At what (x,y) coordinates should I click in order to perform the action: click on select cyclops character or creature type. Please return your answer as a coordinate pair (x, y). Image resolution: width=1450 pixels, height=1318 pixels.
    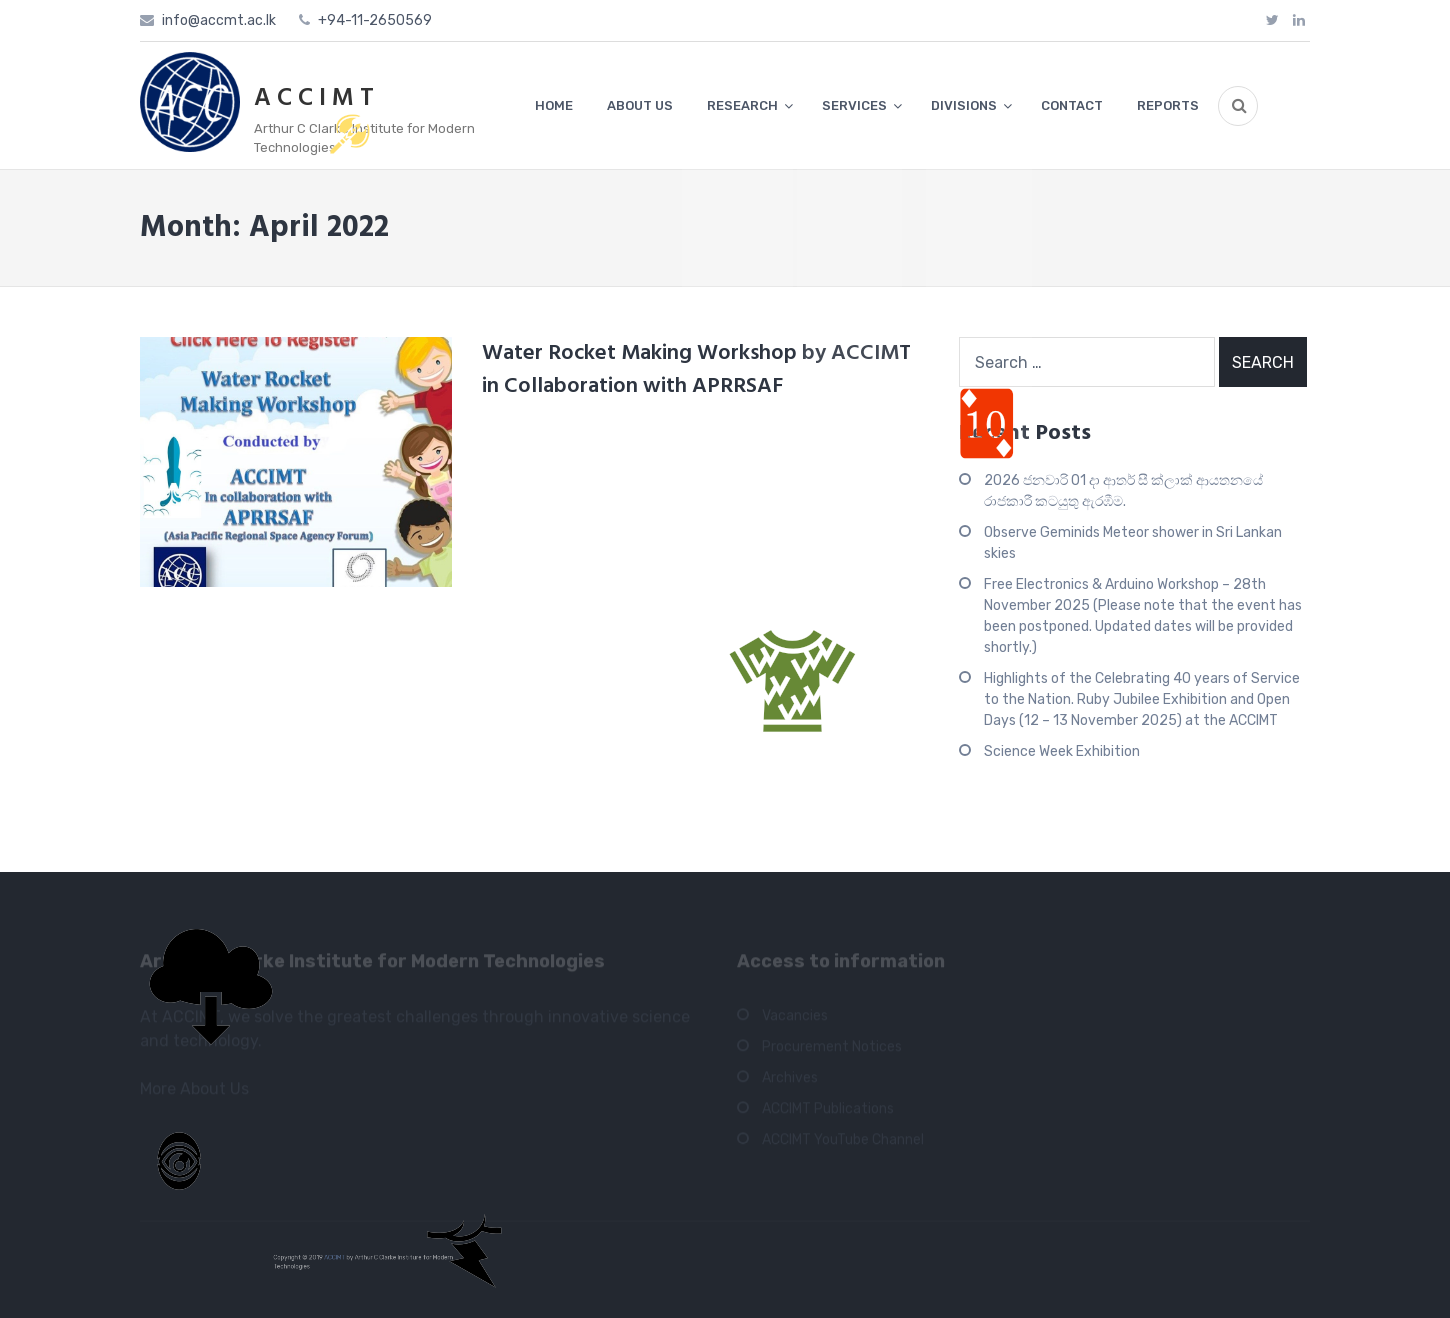
    Looking at the image, I should click on (179, 1161).